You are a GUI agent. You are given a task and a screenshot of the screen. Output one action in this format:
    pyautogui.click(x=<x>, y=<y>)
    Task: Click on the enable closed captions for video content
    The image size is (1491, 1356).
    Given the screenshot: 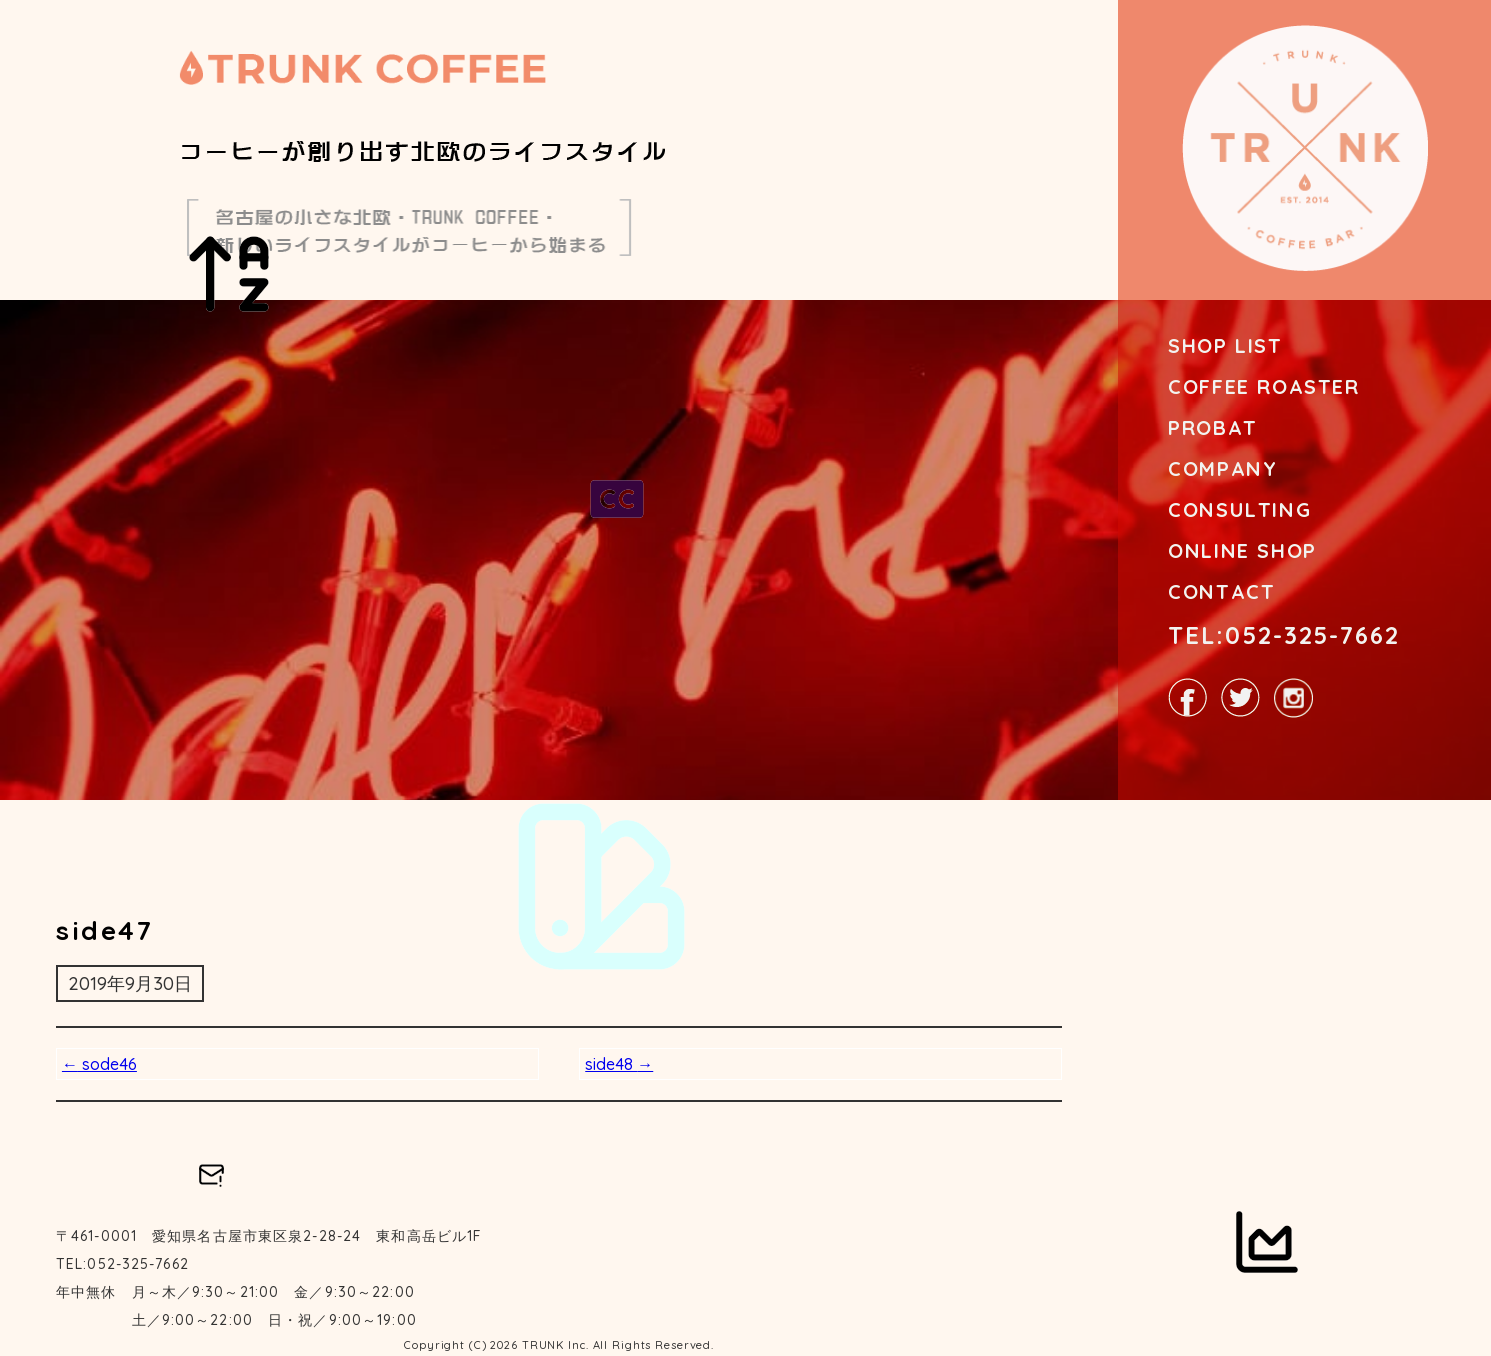 What is the action you would take?
    pyautogui.click(x=617, y=499)
    